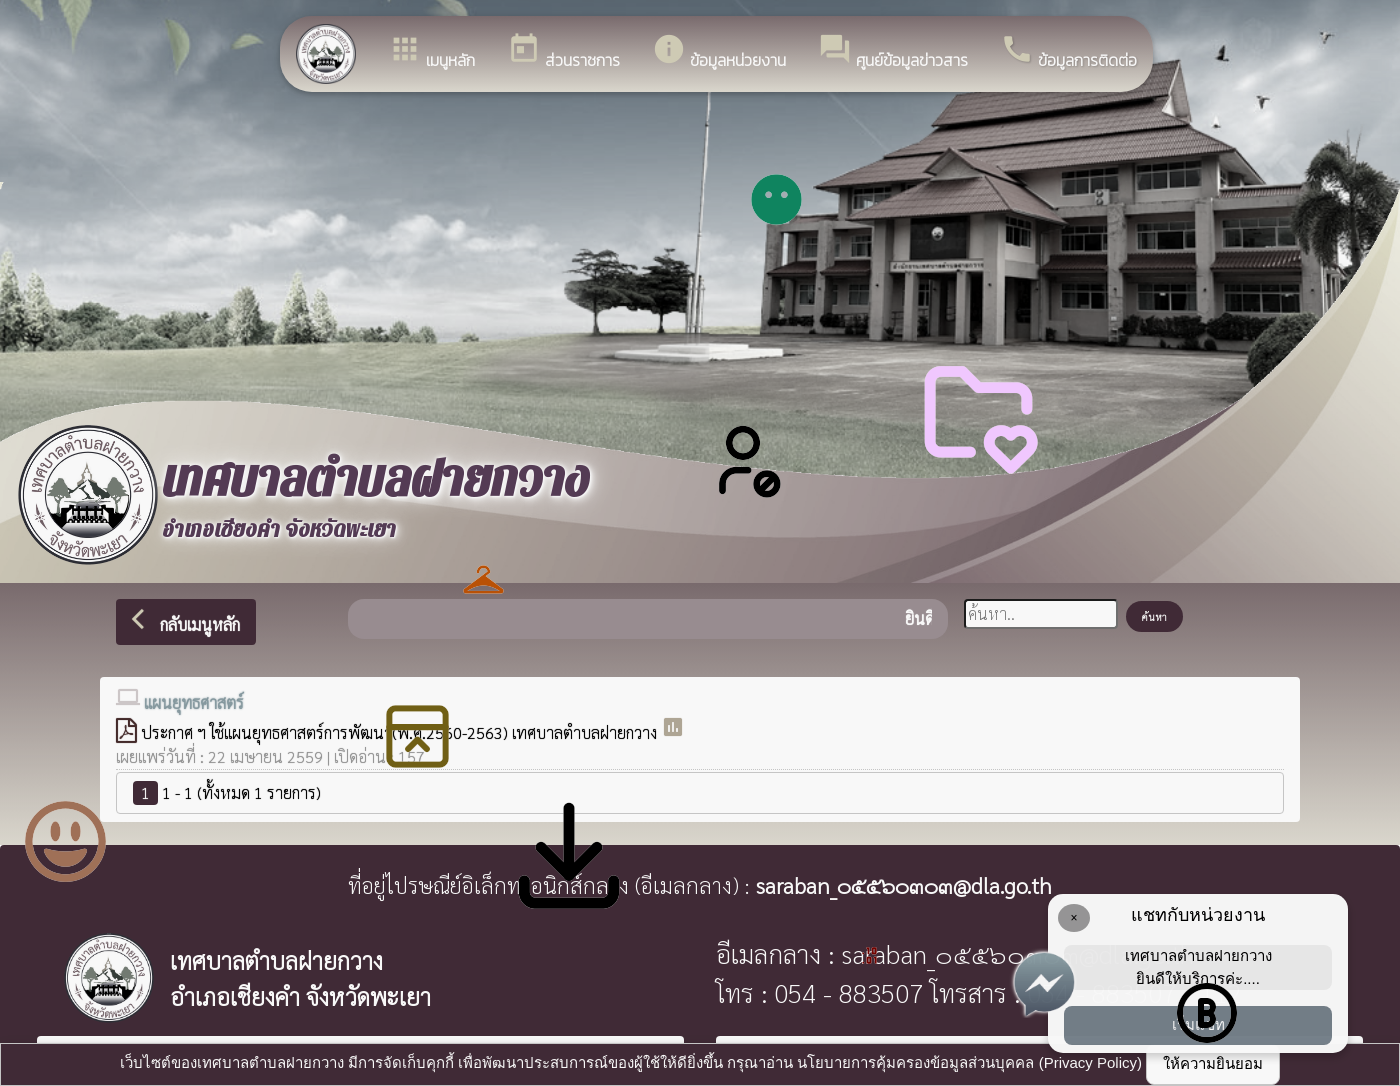 This screenshot has width=1400, height=1086. Describe the element at coordinates (1207, 1013) in the screenshot. I see `indicates item or option labeled "B"` at that location.